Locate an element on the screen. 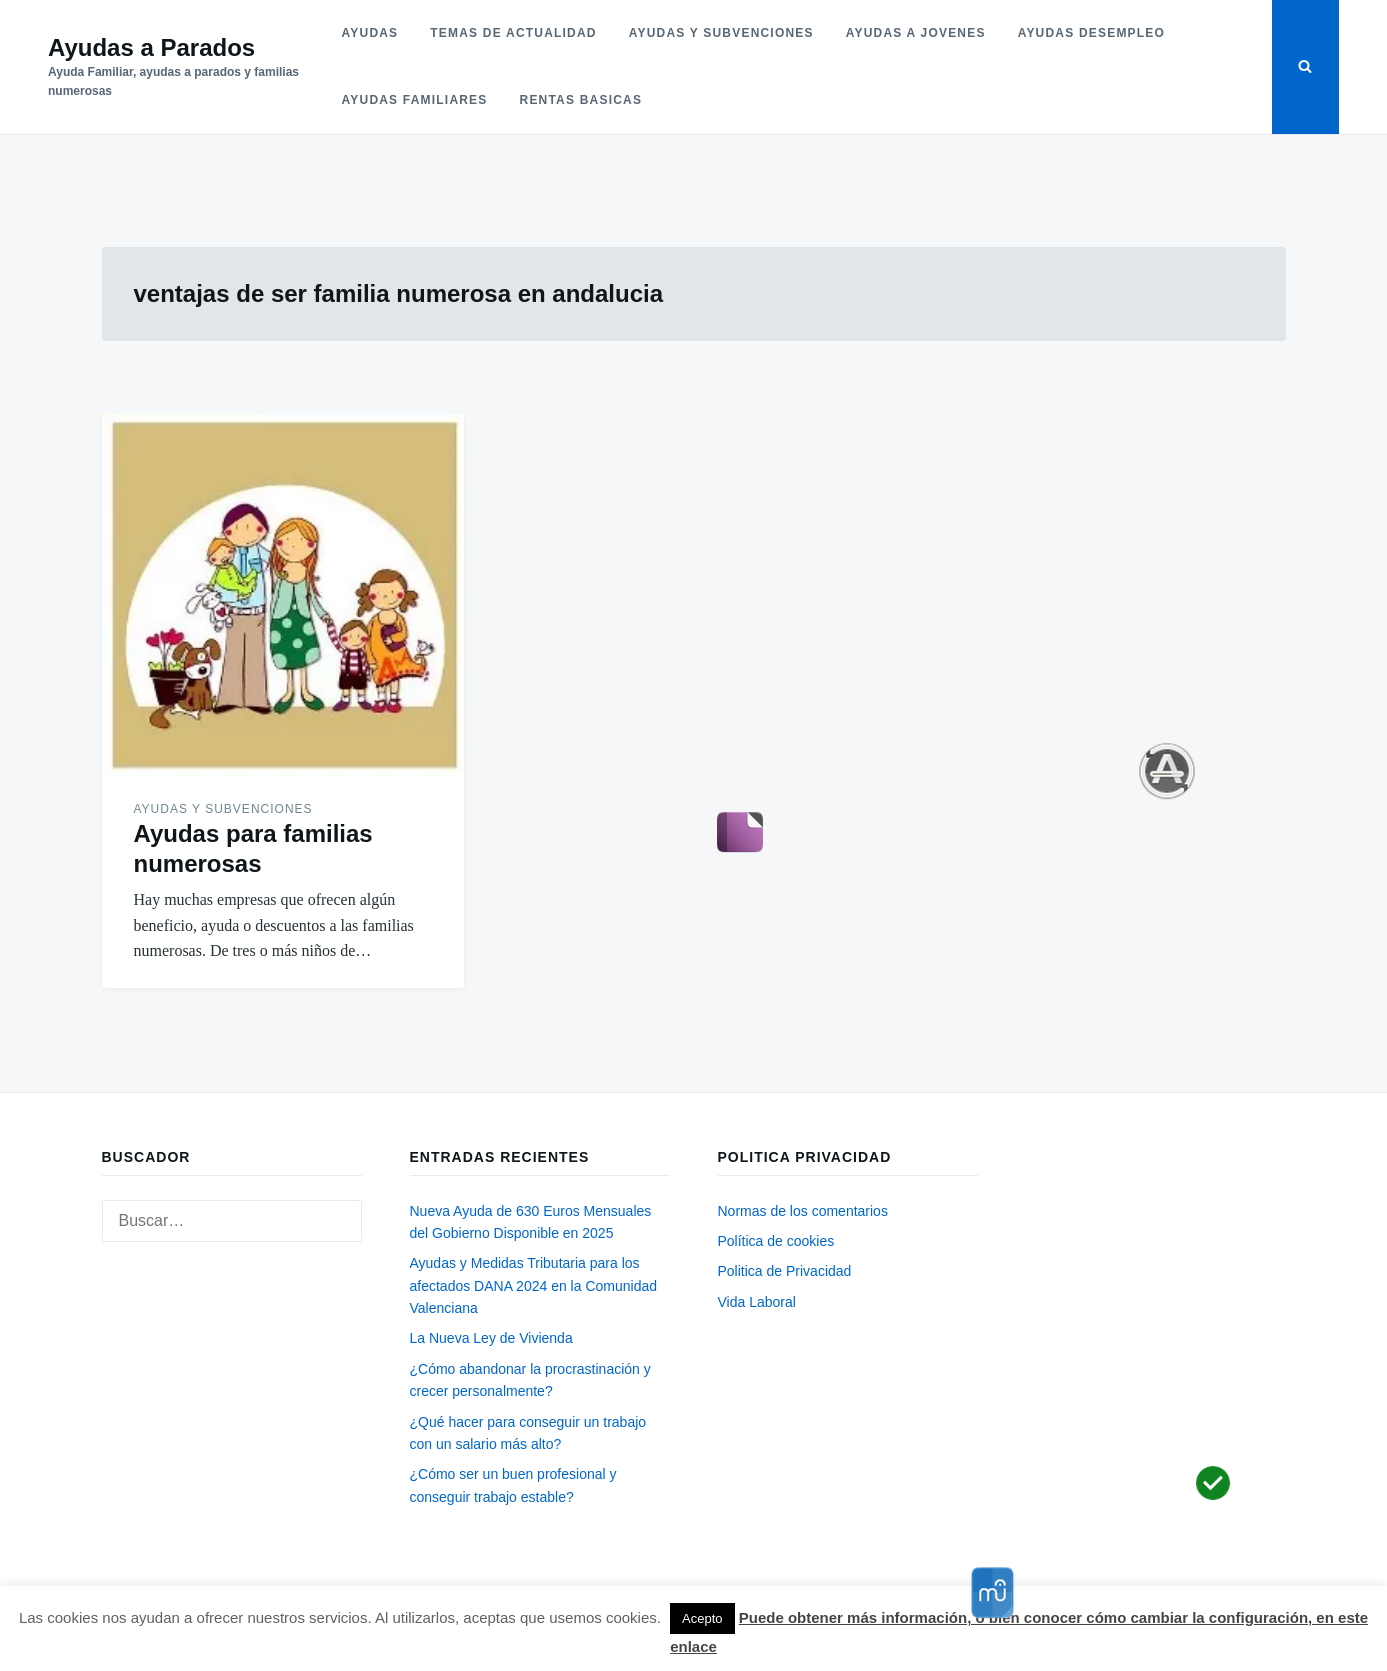  change desktop wallpaper settings is located at coordinates (740, 831).